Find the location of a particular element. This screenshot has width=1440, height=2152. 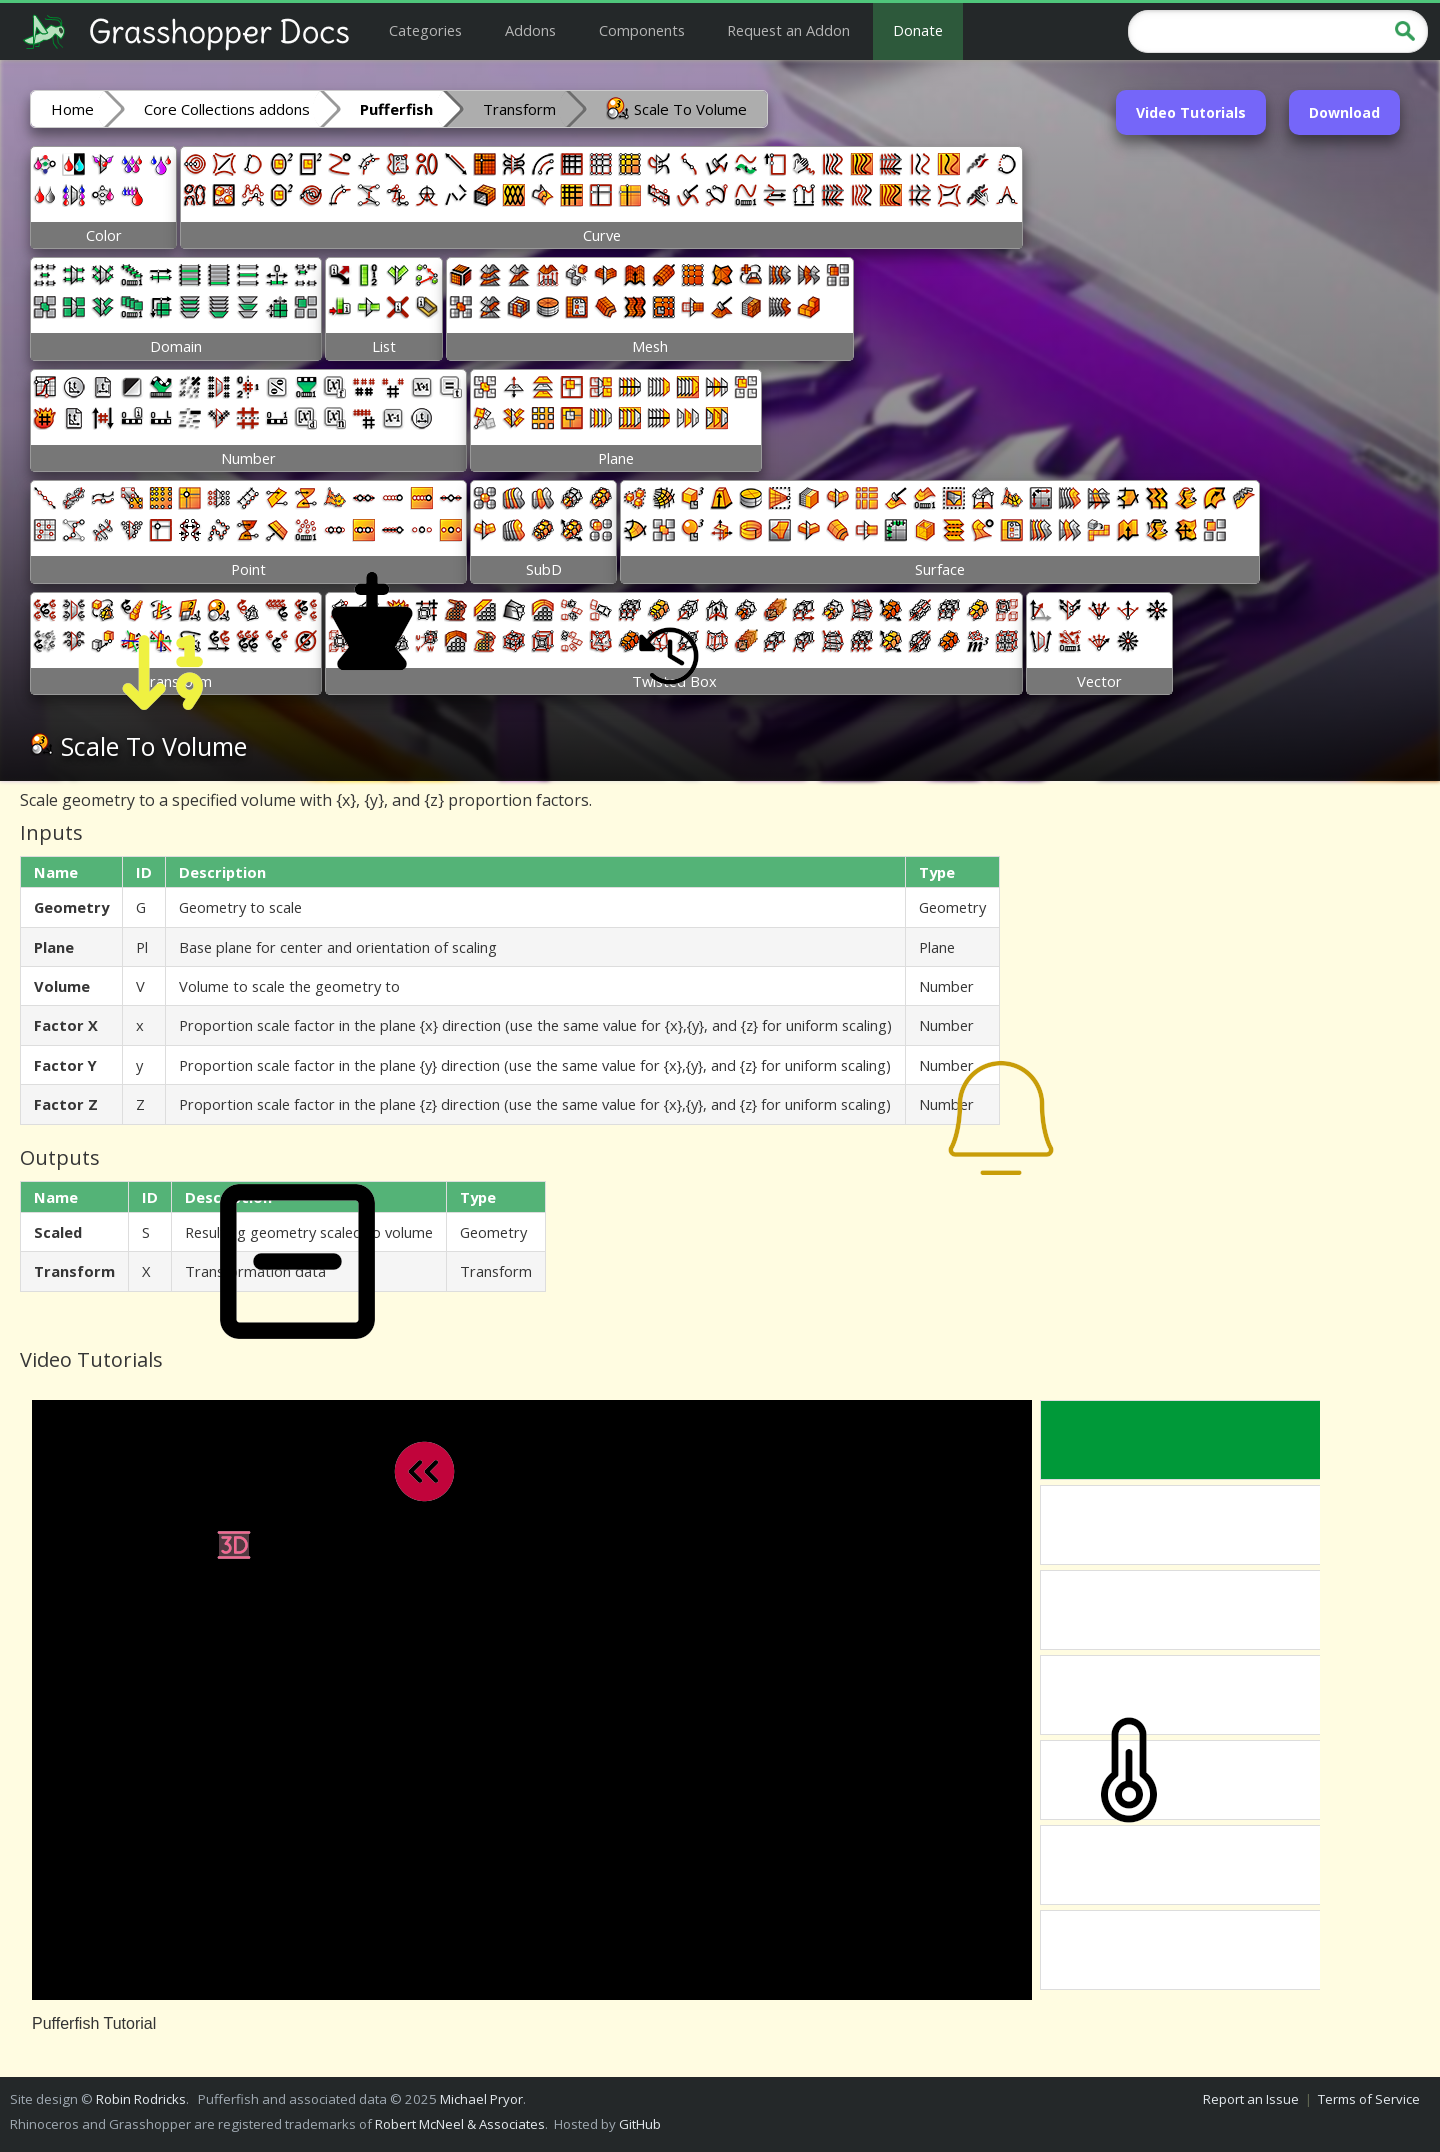

switch to 3D view mode is located at coordinates (234, 1545).